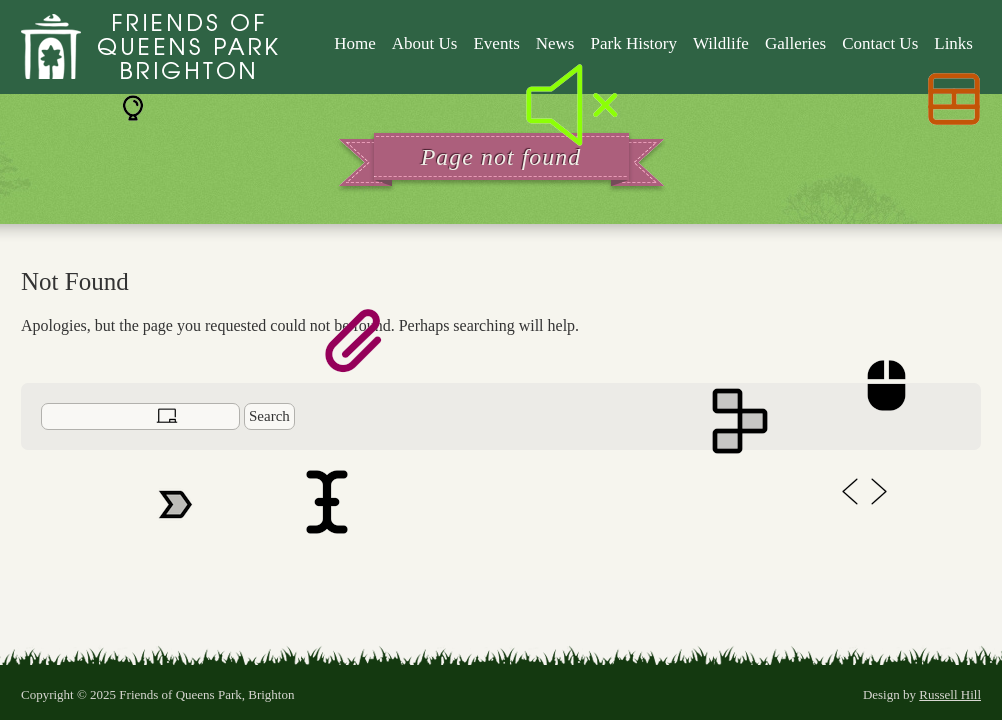 The image size is (1002, 720). I want to click on attach a file to your message, so click(355, 340).